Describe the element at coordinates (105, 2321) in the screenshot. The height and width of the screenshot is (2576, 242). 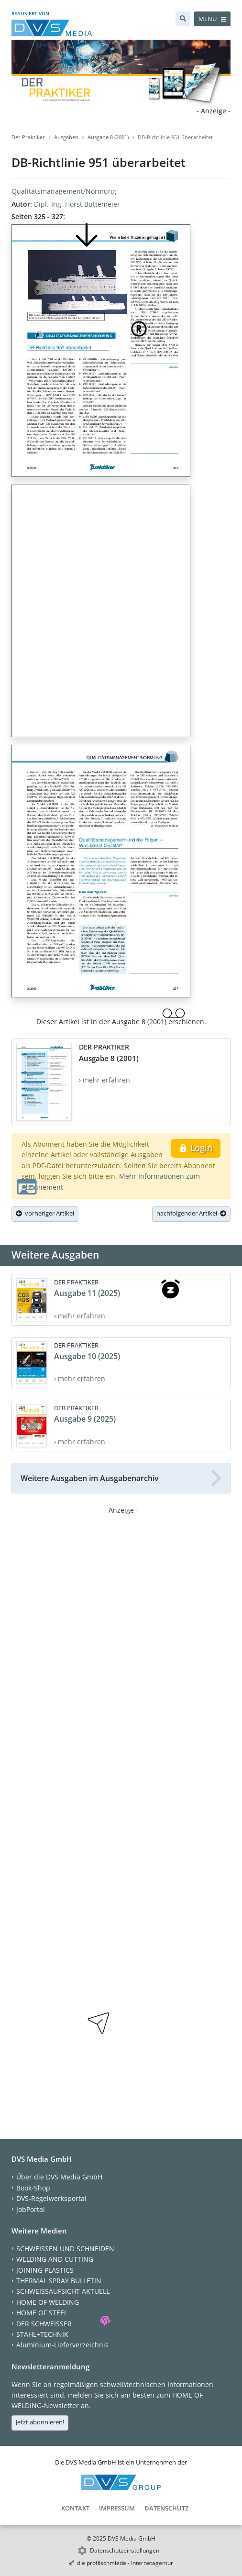
I see `authenticate with biometric fingerprint` at that location.